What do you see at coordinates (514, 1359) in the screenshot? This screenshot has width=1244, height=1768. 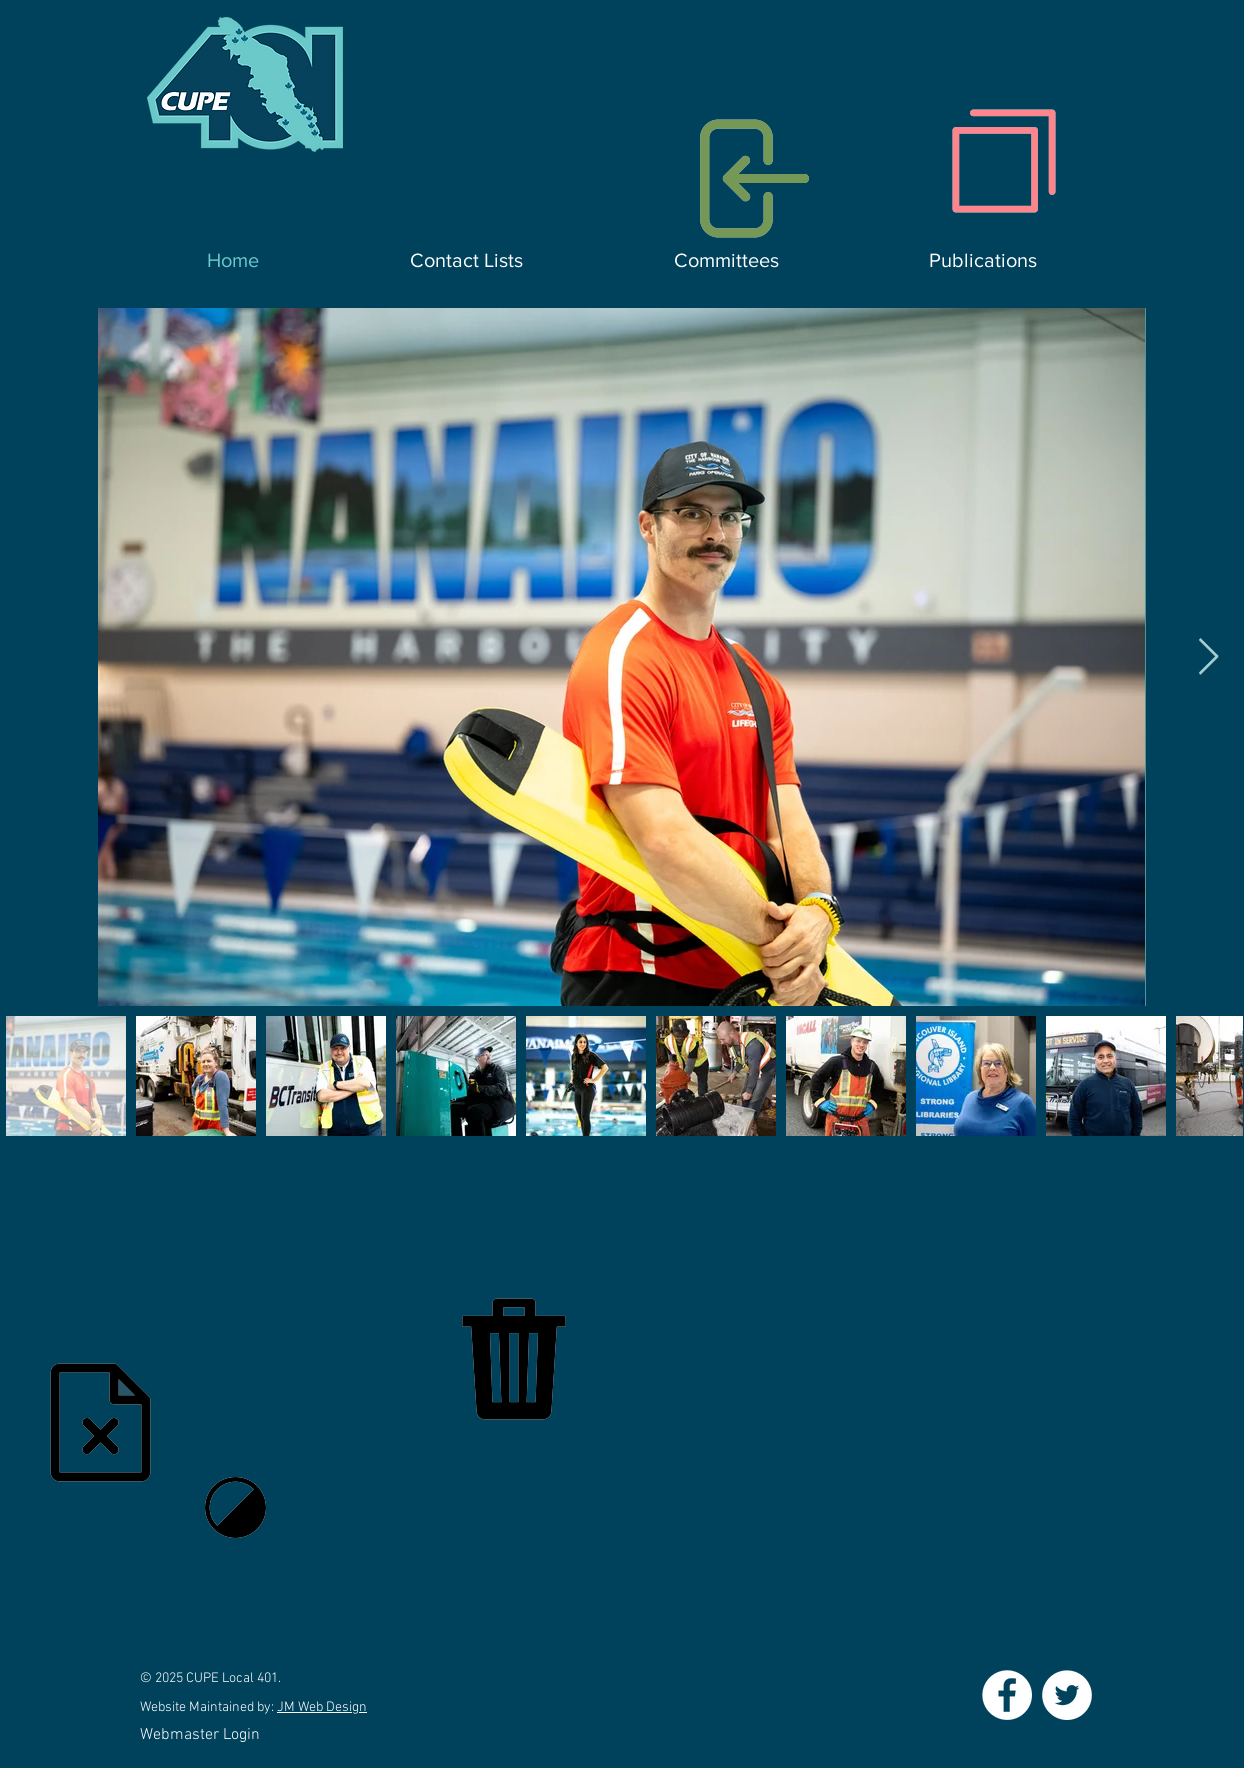 I see `delete this item` at bounding box center [514, 1359].